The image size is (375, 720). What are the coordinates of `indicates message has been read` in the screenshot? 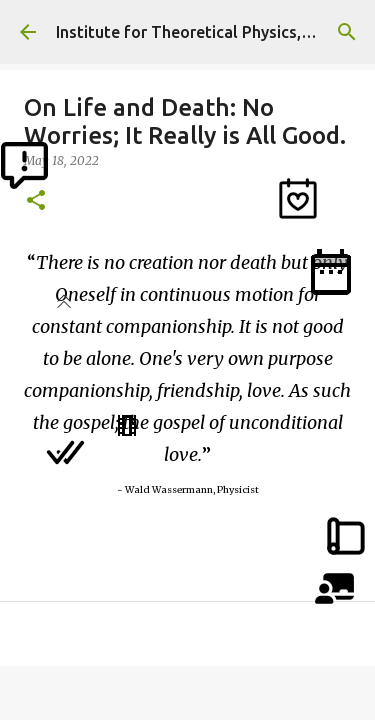 It's located at (64, 452).